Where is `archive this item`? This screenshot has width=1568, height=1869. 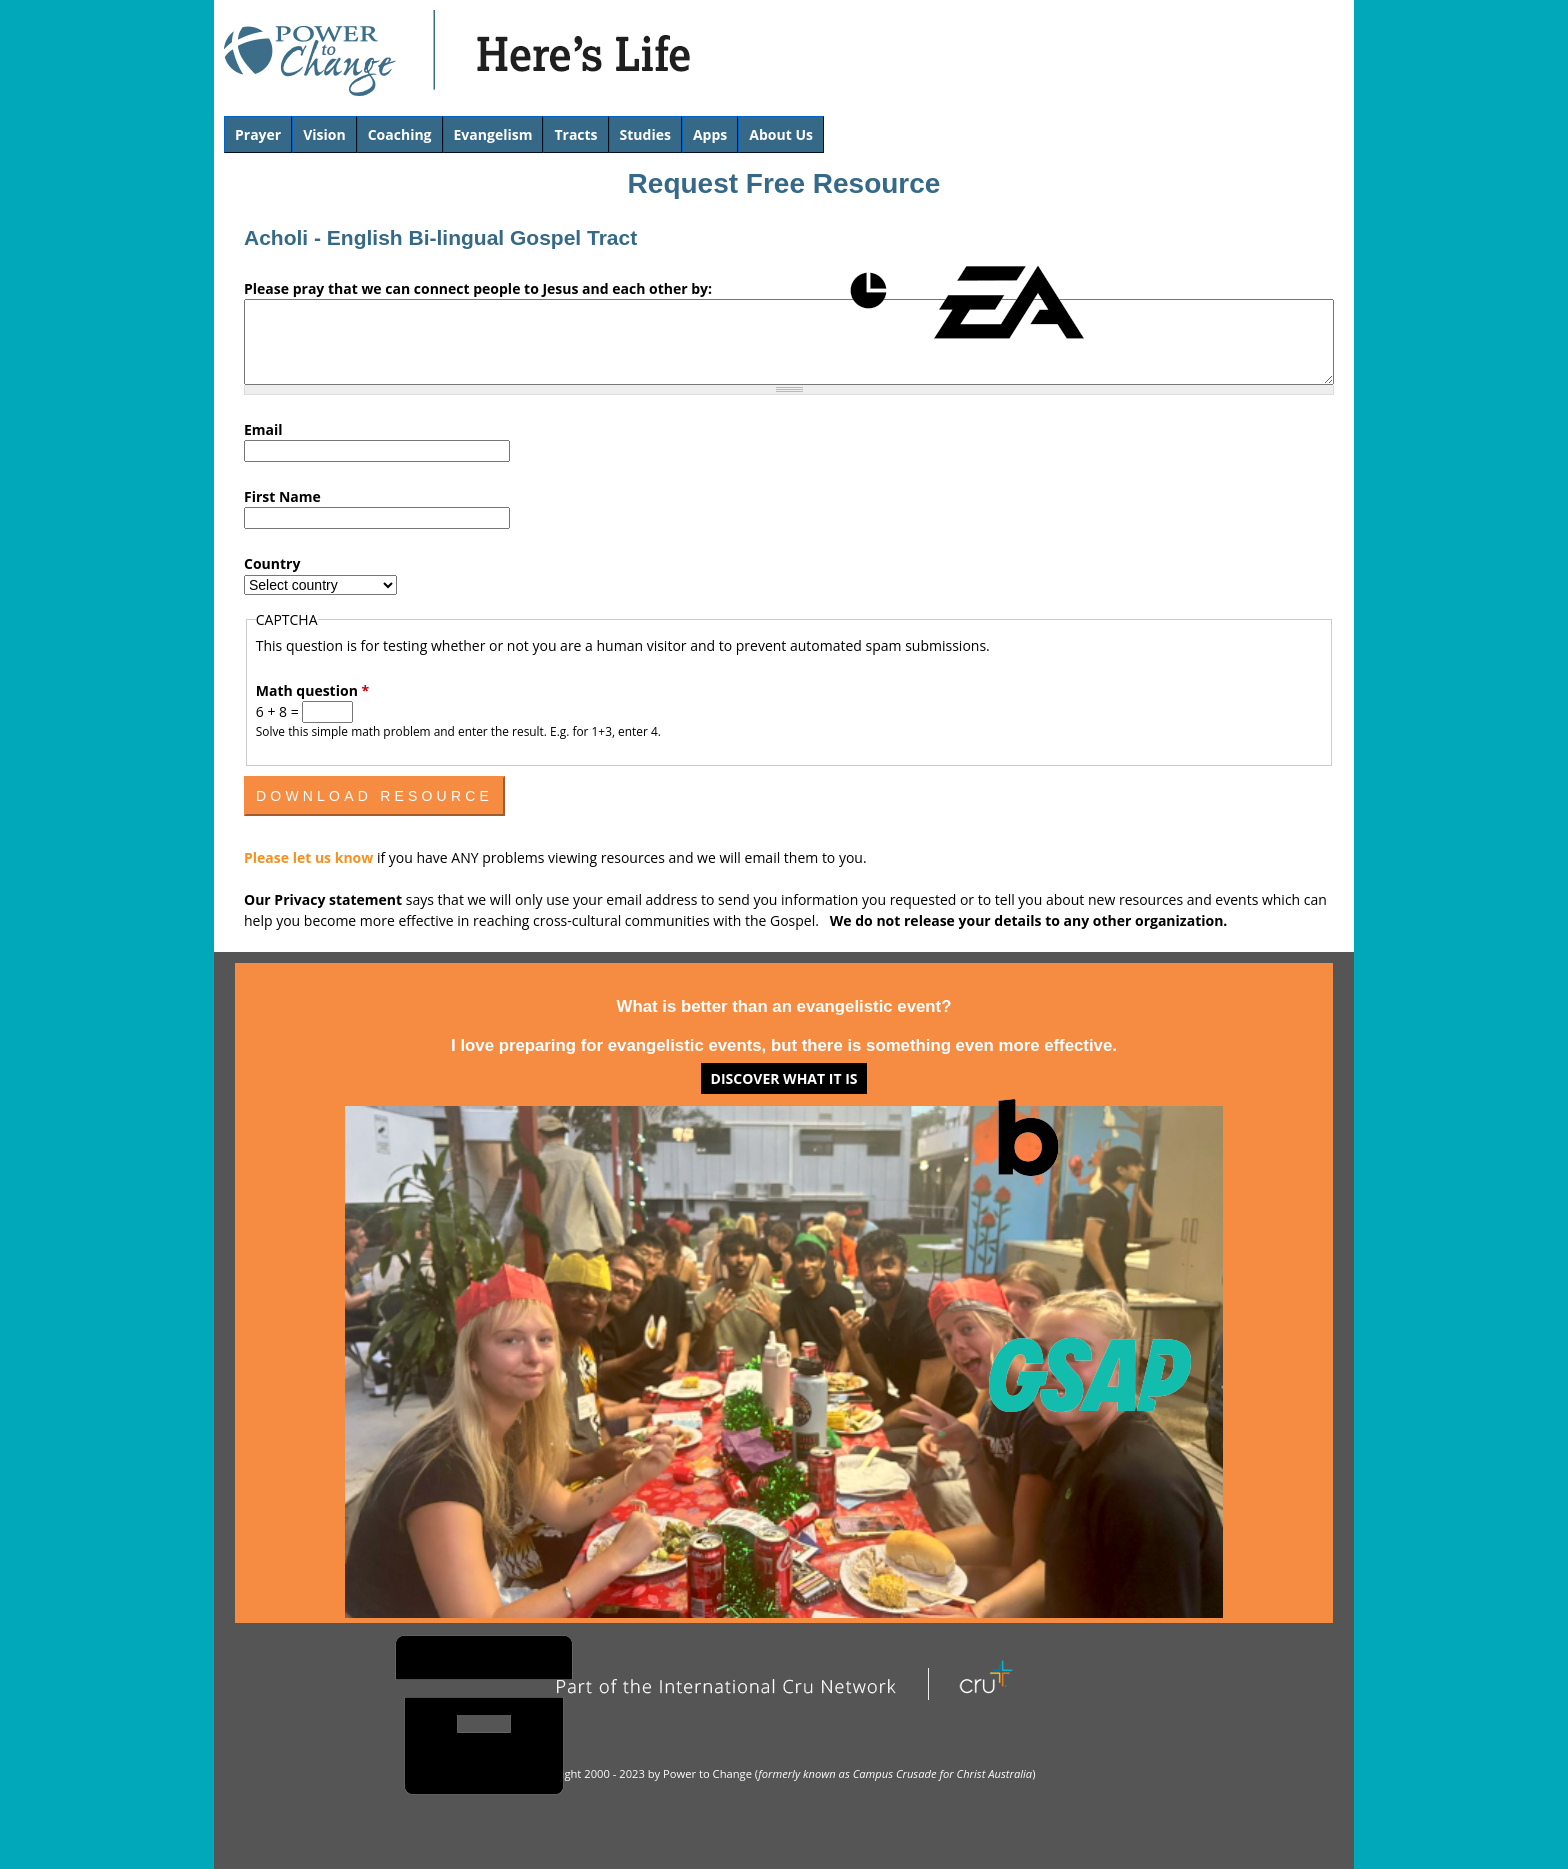 archive this item is located at coordinates (484, 1715).